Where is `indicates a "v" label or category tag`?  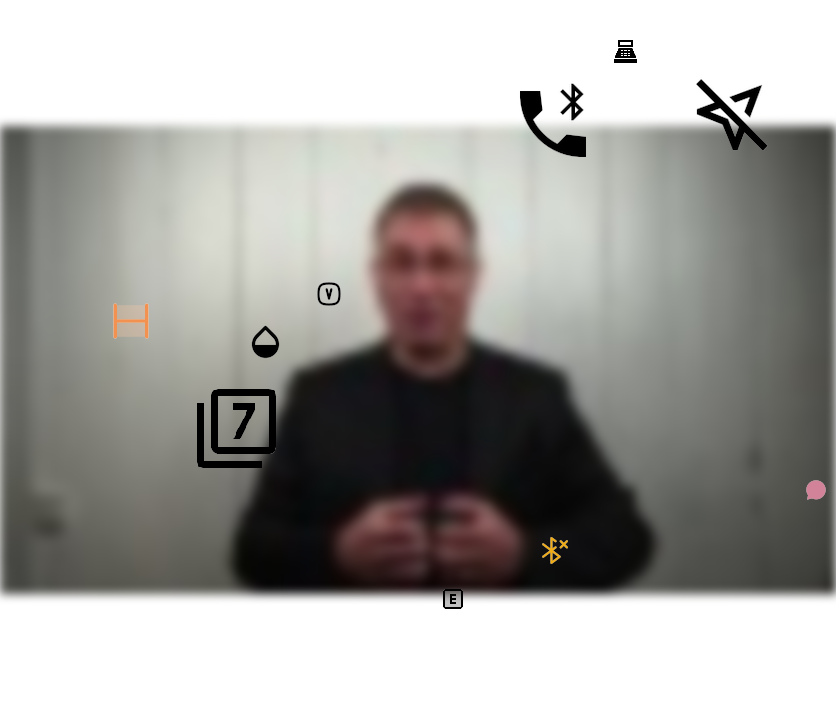 indicates a "v" label or category tag is located at coordinates (329, 294).